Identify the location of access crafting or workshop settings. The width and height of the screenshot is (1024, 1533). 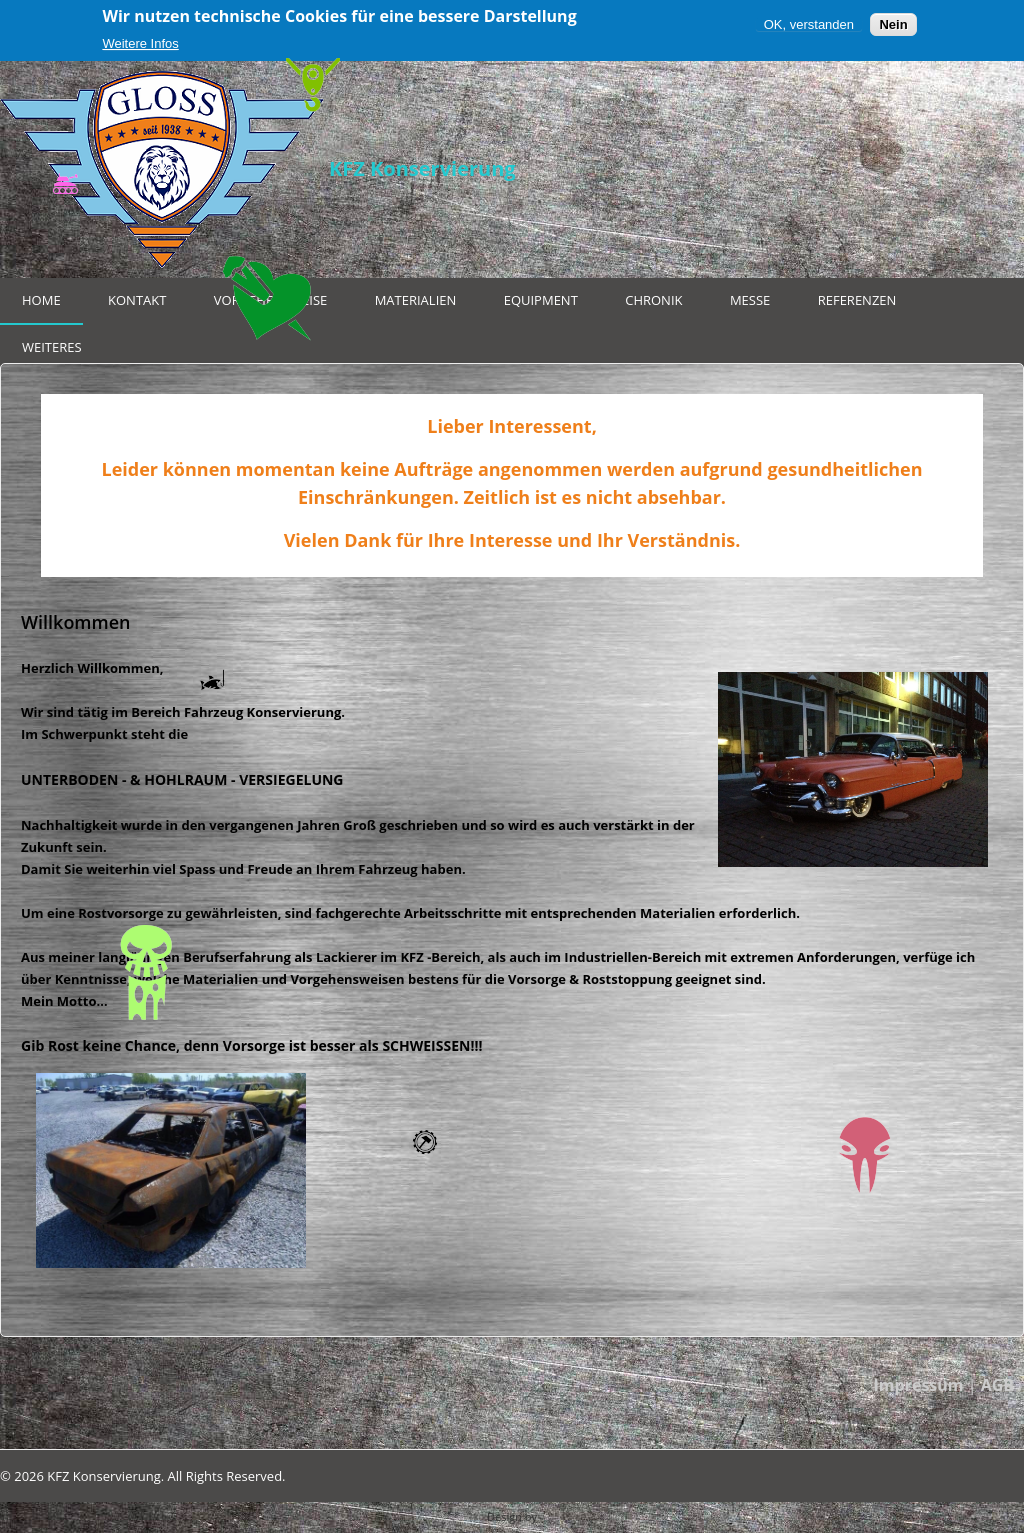
(425, 1142).